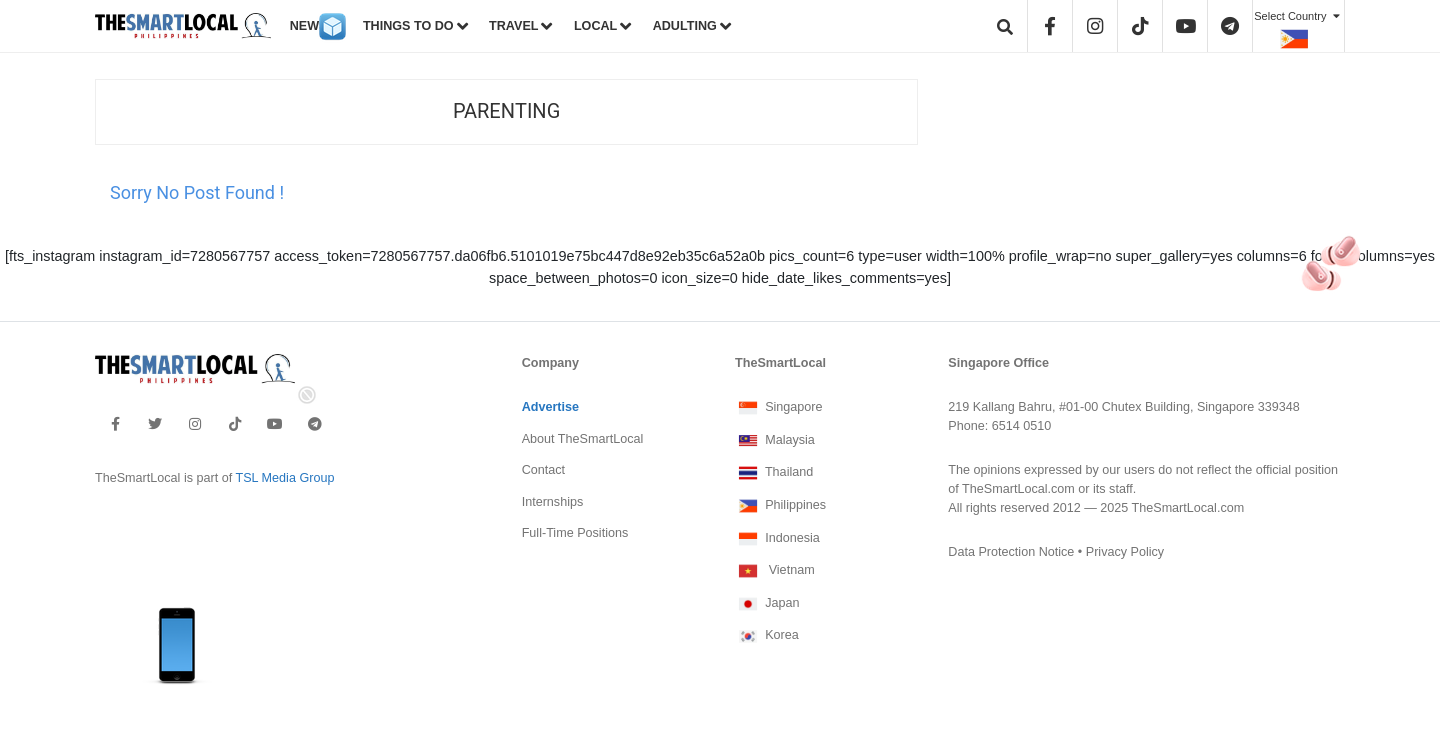  What do you see at coordinates (1331, 264) in the screenshot?
I see `connect to beats wireless earbuds` at bounding box center [1331, 264].